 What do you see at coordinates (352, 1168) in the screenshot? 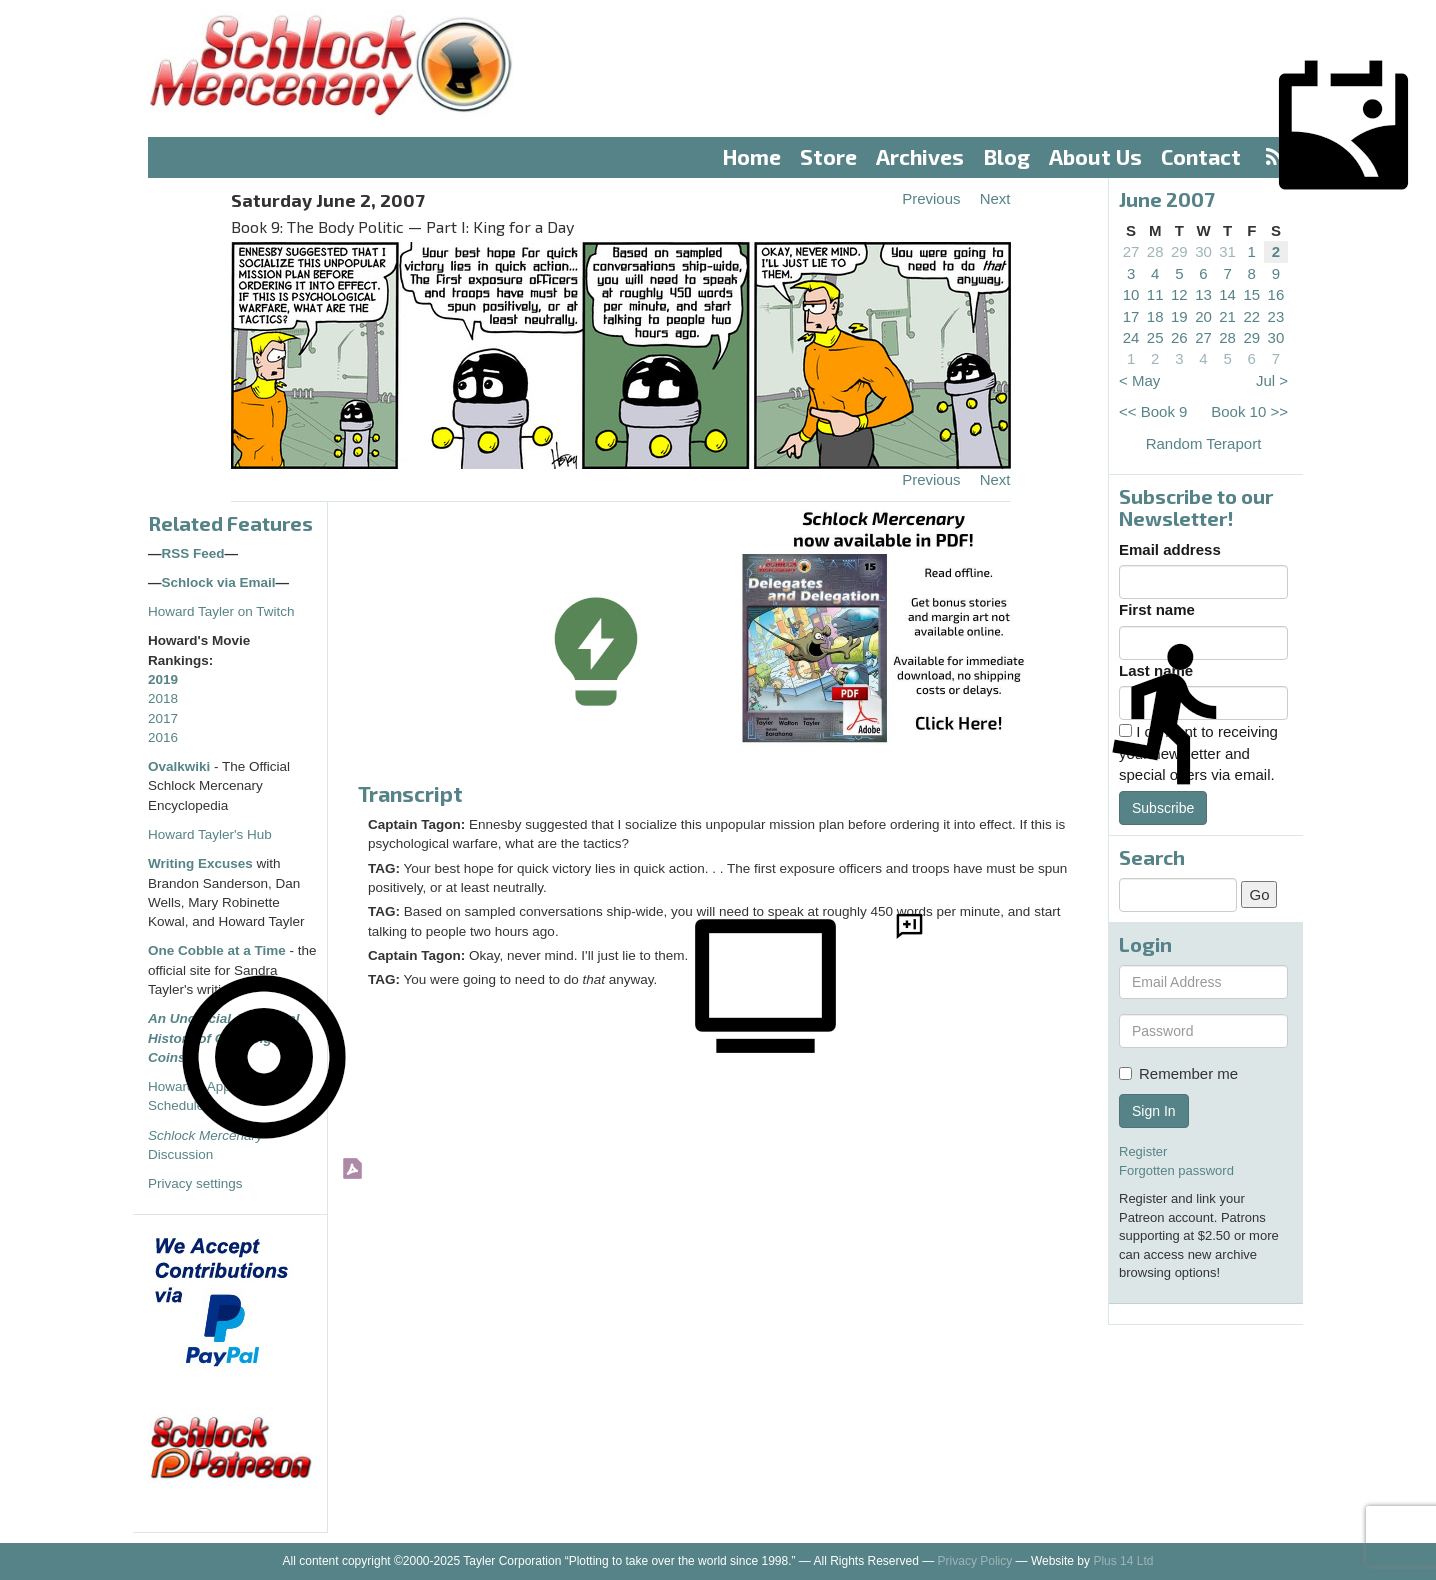
I see `open a PDF document` at bounding box center [352, 1168].